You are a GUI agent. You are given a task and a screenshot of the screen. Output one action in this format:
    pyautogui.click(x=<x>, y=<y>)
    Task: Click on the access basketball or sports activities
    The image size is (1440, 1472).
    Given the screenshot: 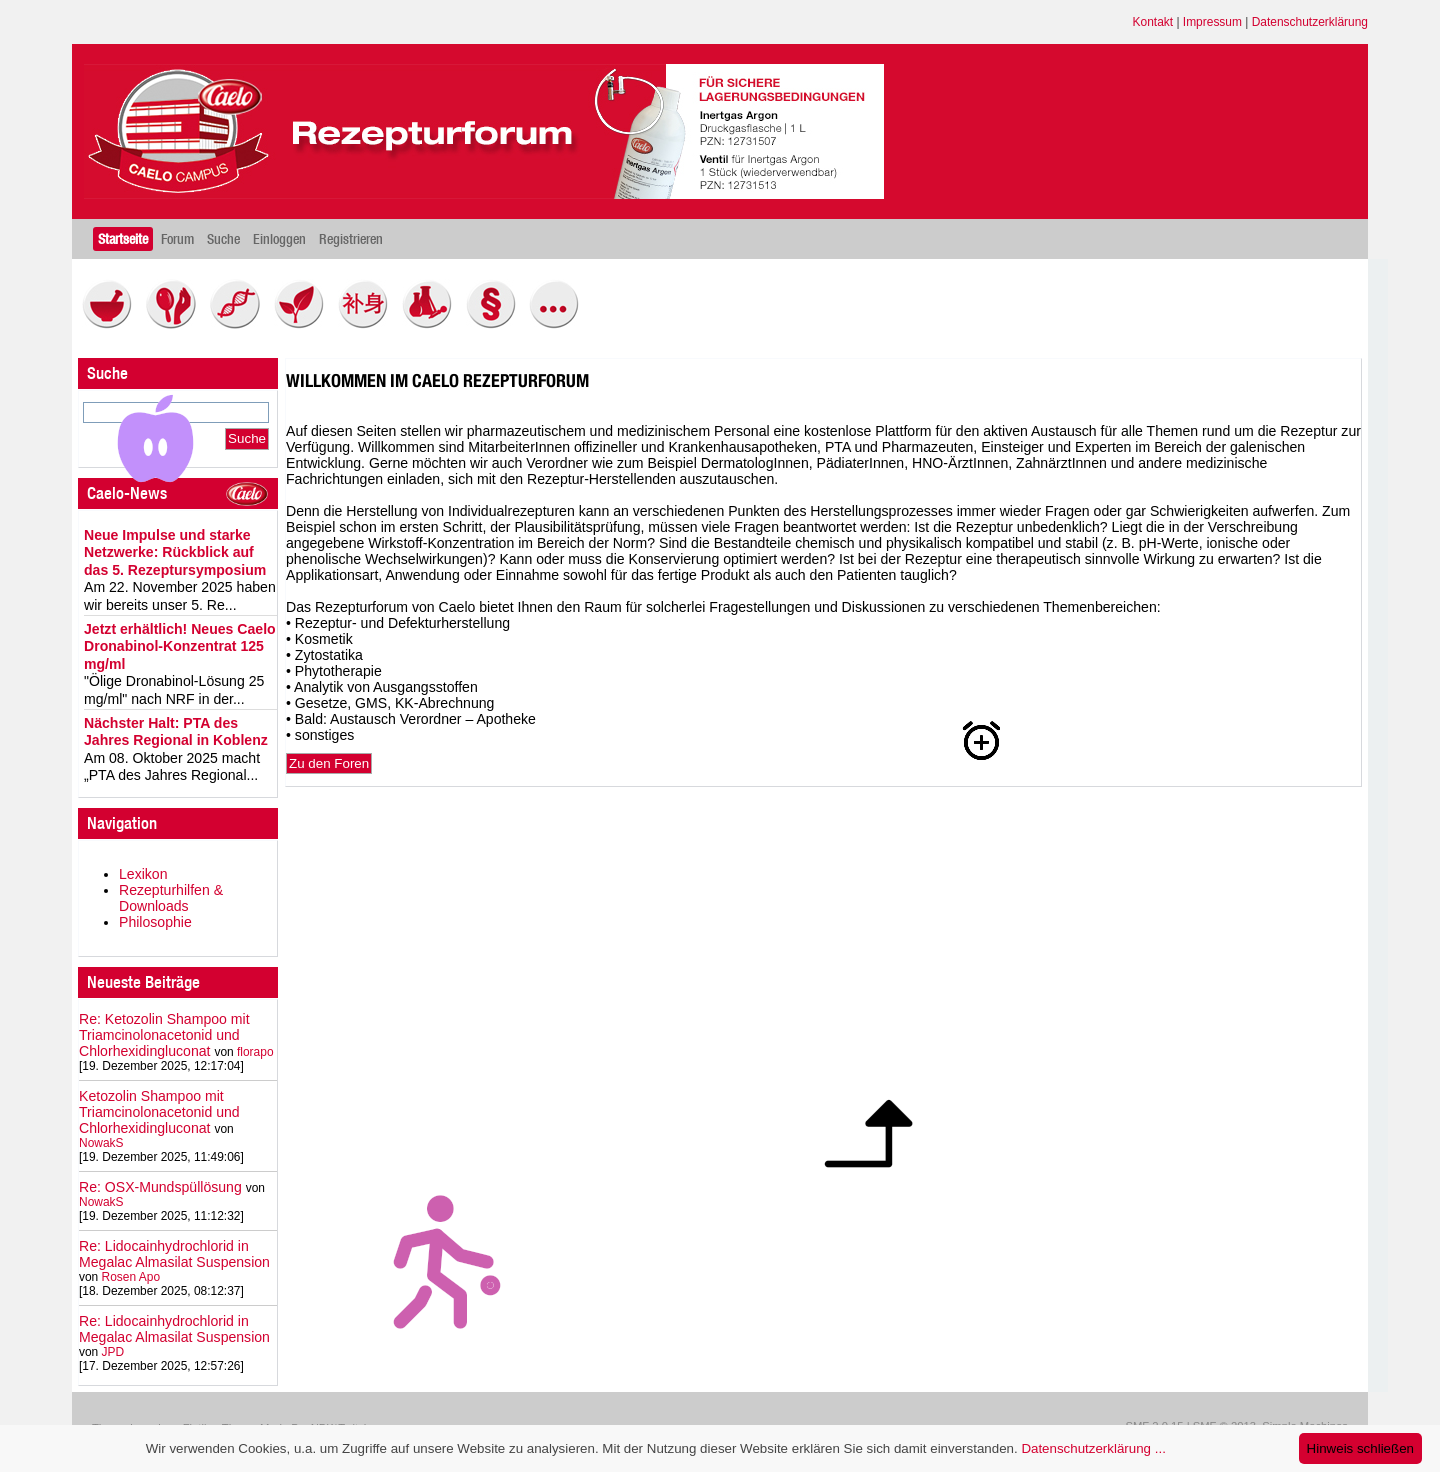 What is the action you would take?
    pyautogui.click(x=447, y=1262)
    